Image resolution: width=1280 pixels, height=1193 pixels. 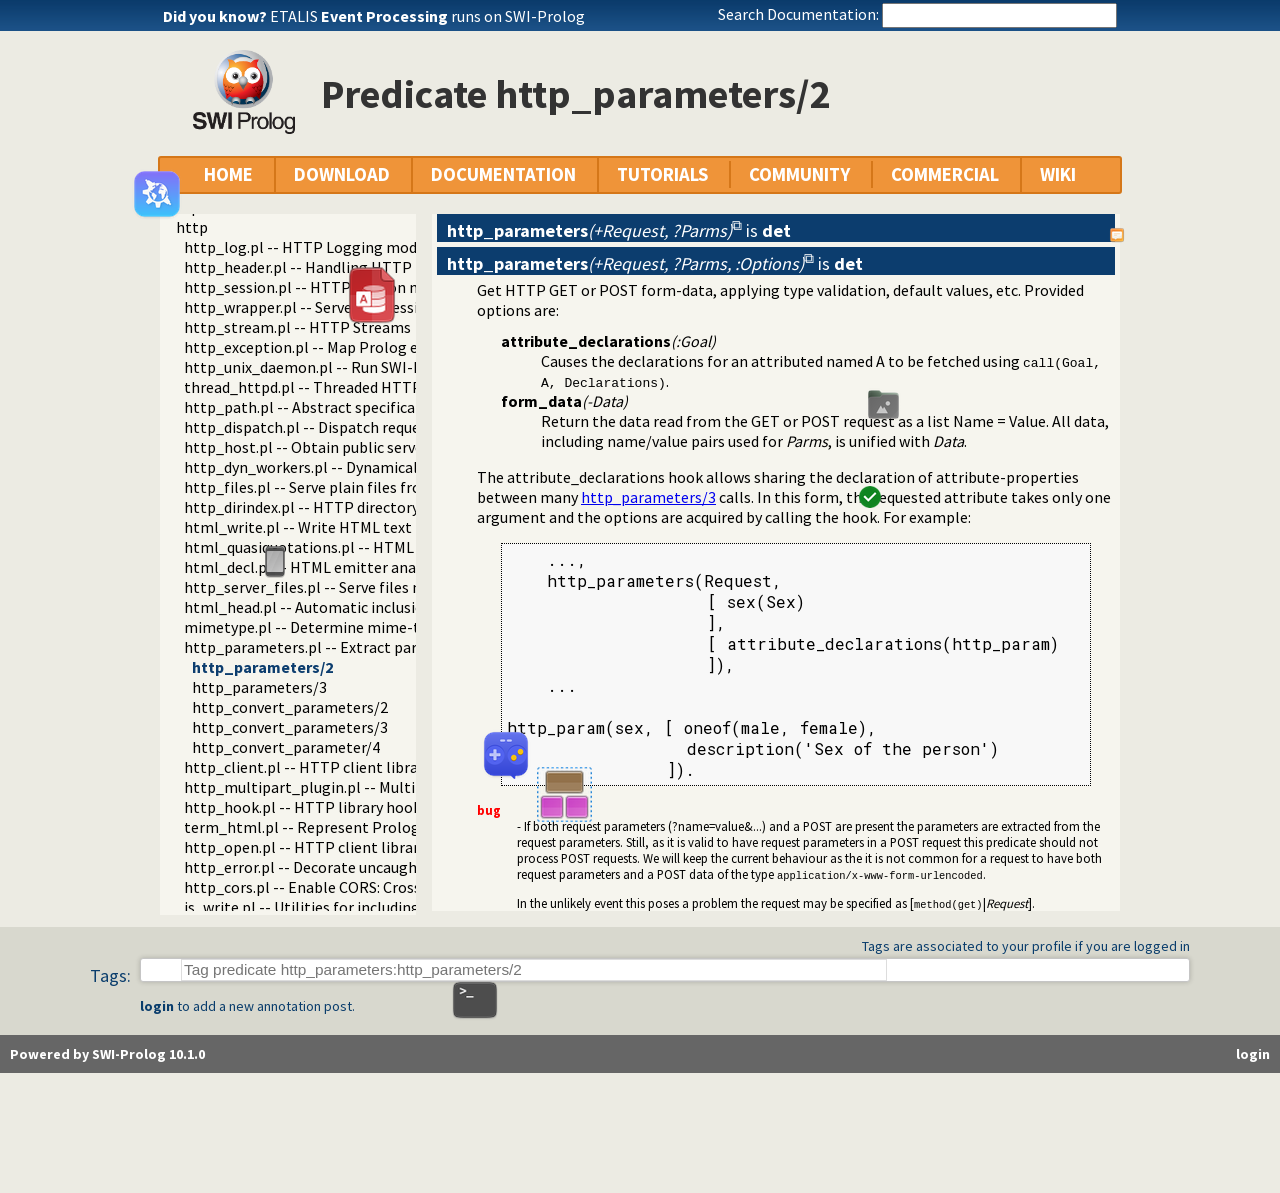 I want to click on open messaging app, so click(x=1117, y=235).